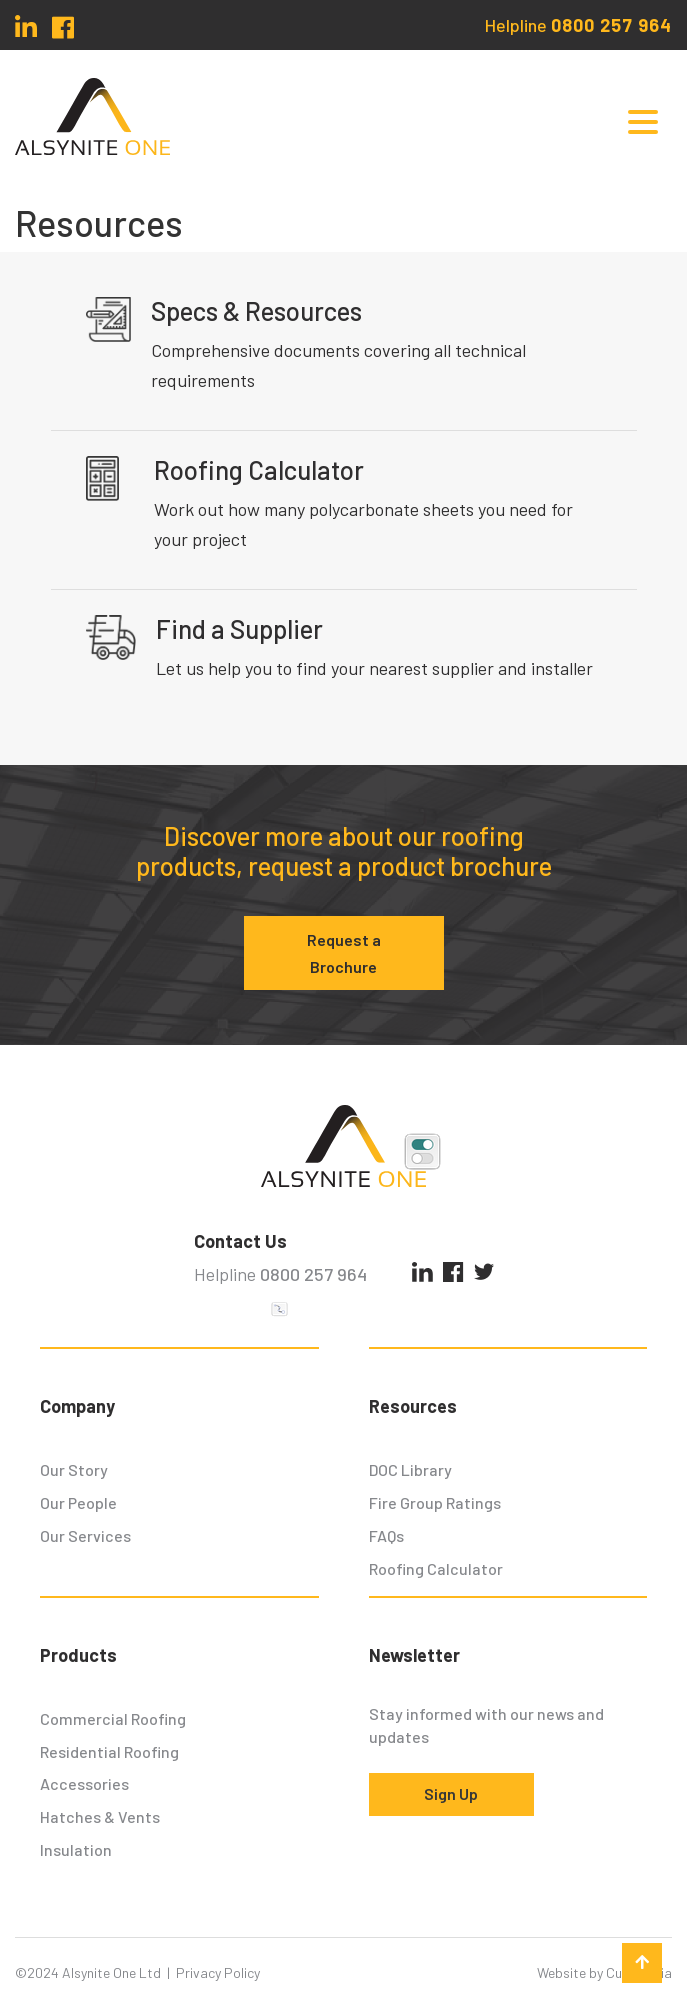 The width and height of the screenshot is (687, 2008). What do you see at coordinates (422, 1151) in the screenshot?
I see `open gnome tweaks settings` at bounding box center [422, 1151].